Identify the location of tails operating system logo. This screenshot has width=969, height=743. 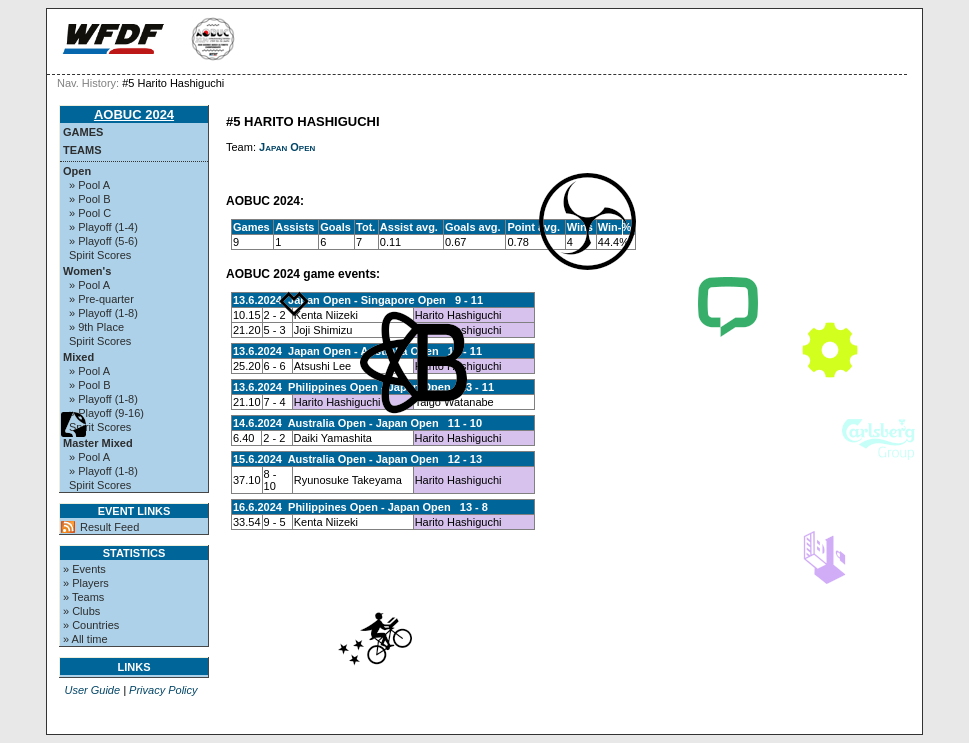
(824, 557).